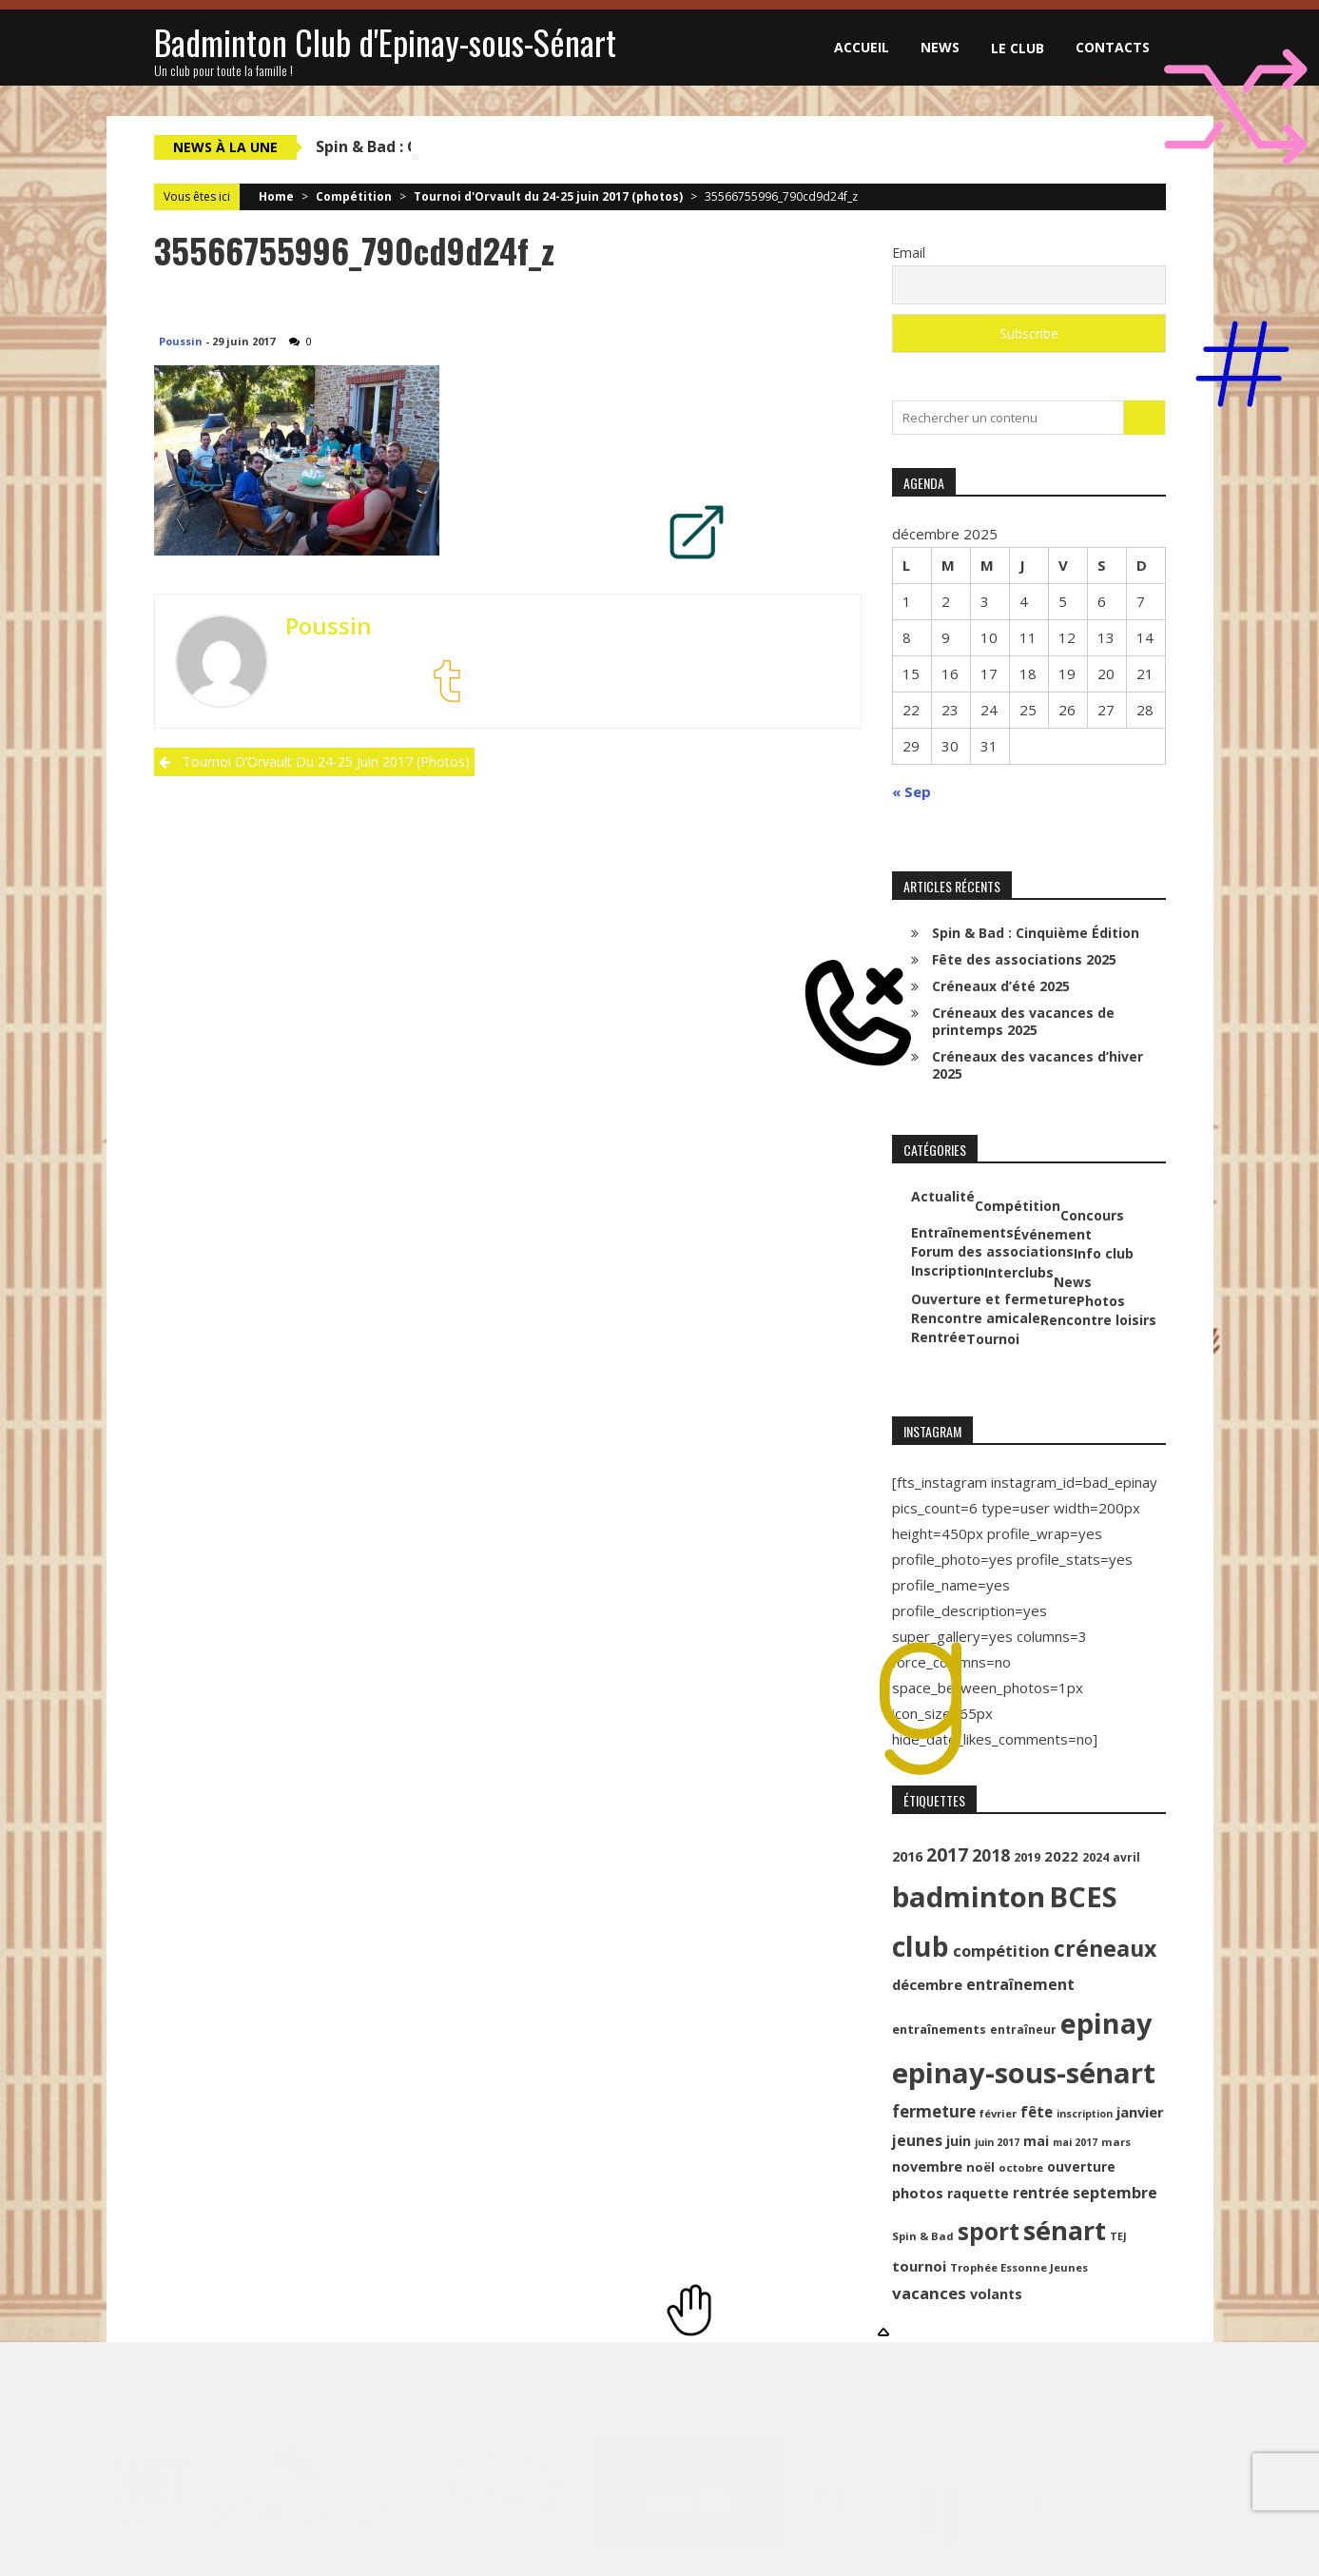  I want to click on view or browse hashtags, so click(1242, 363).